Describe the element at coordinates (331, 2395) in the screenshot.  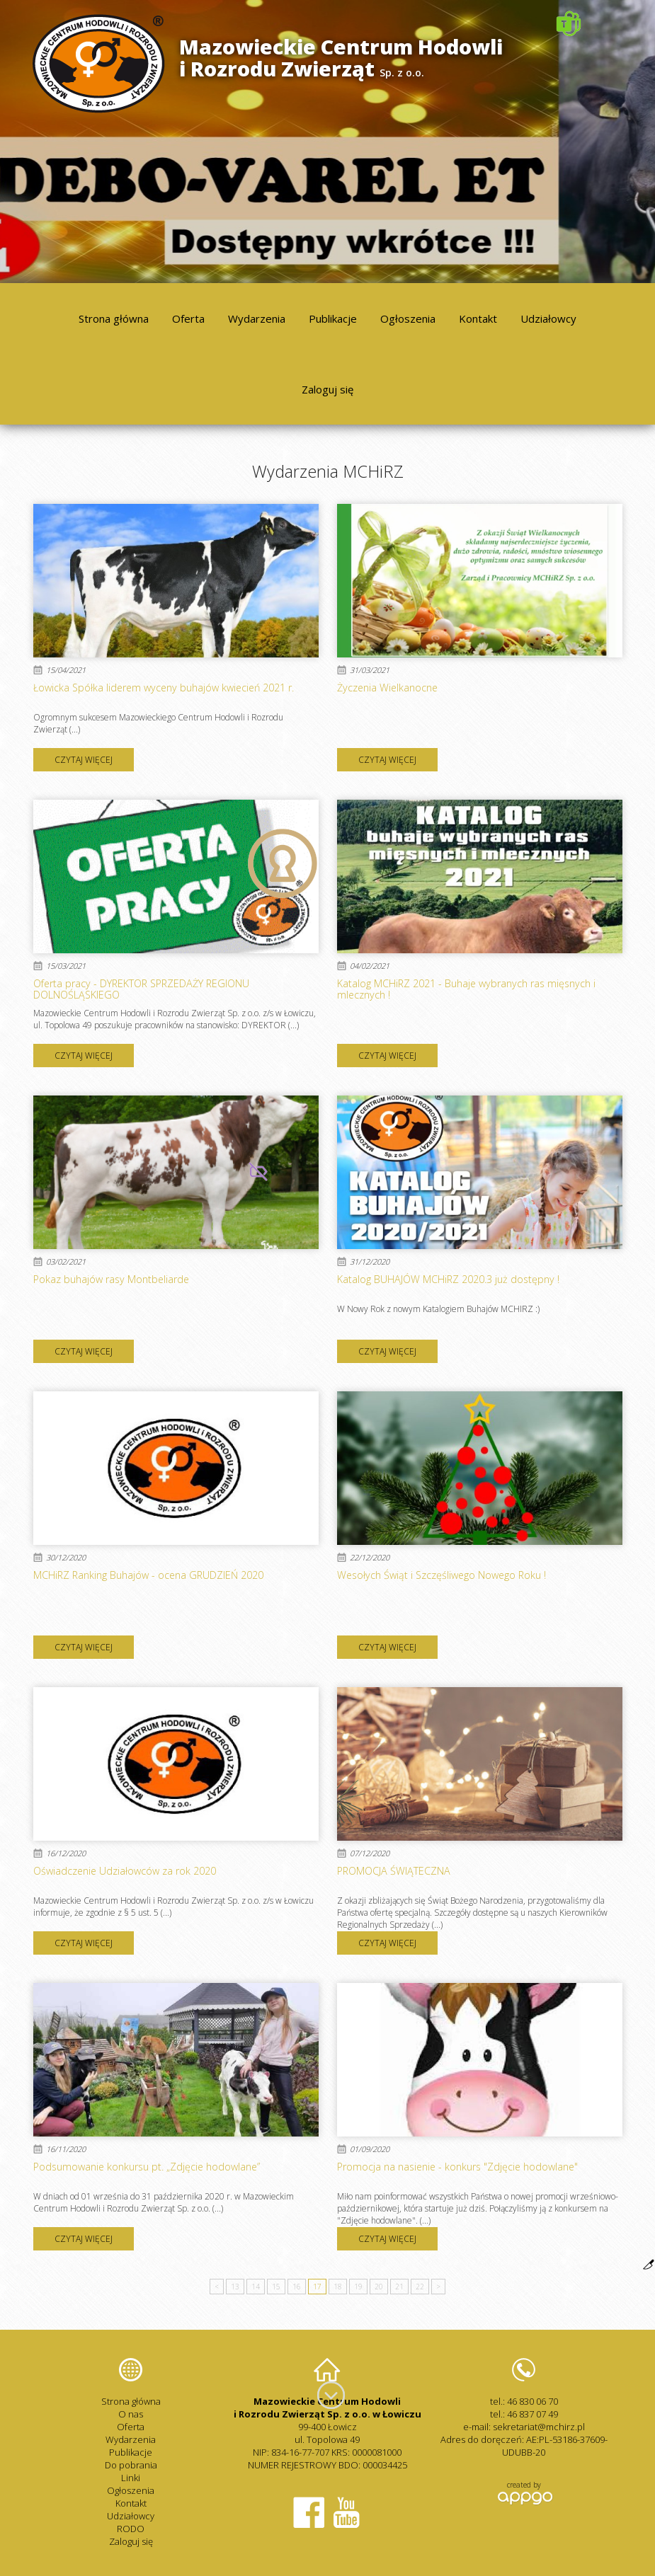
I see `expand to show more content` at that location.